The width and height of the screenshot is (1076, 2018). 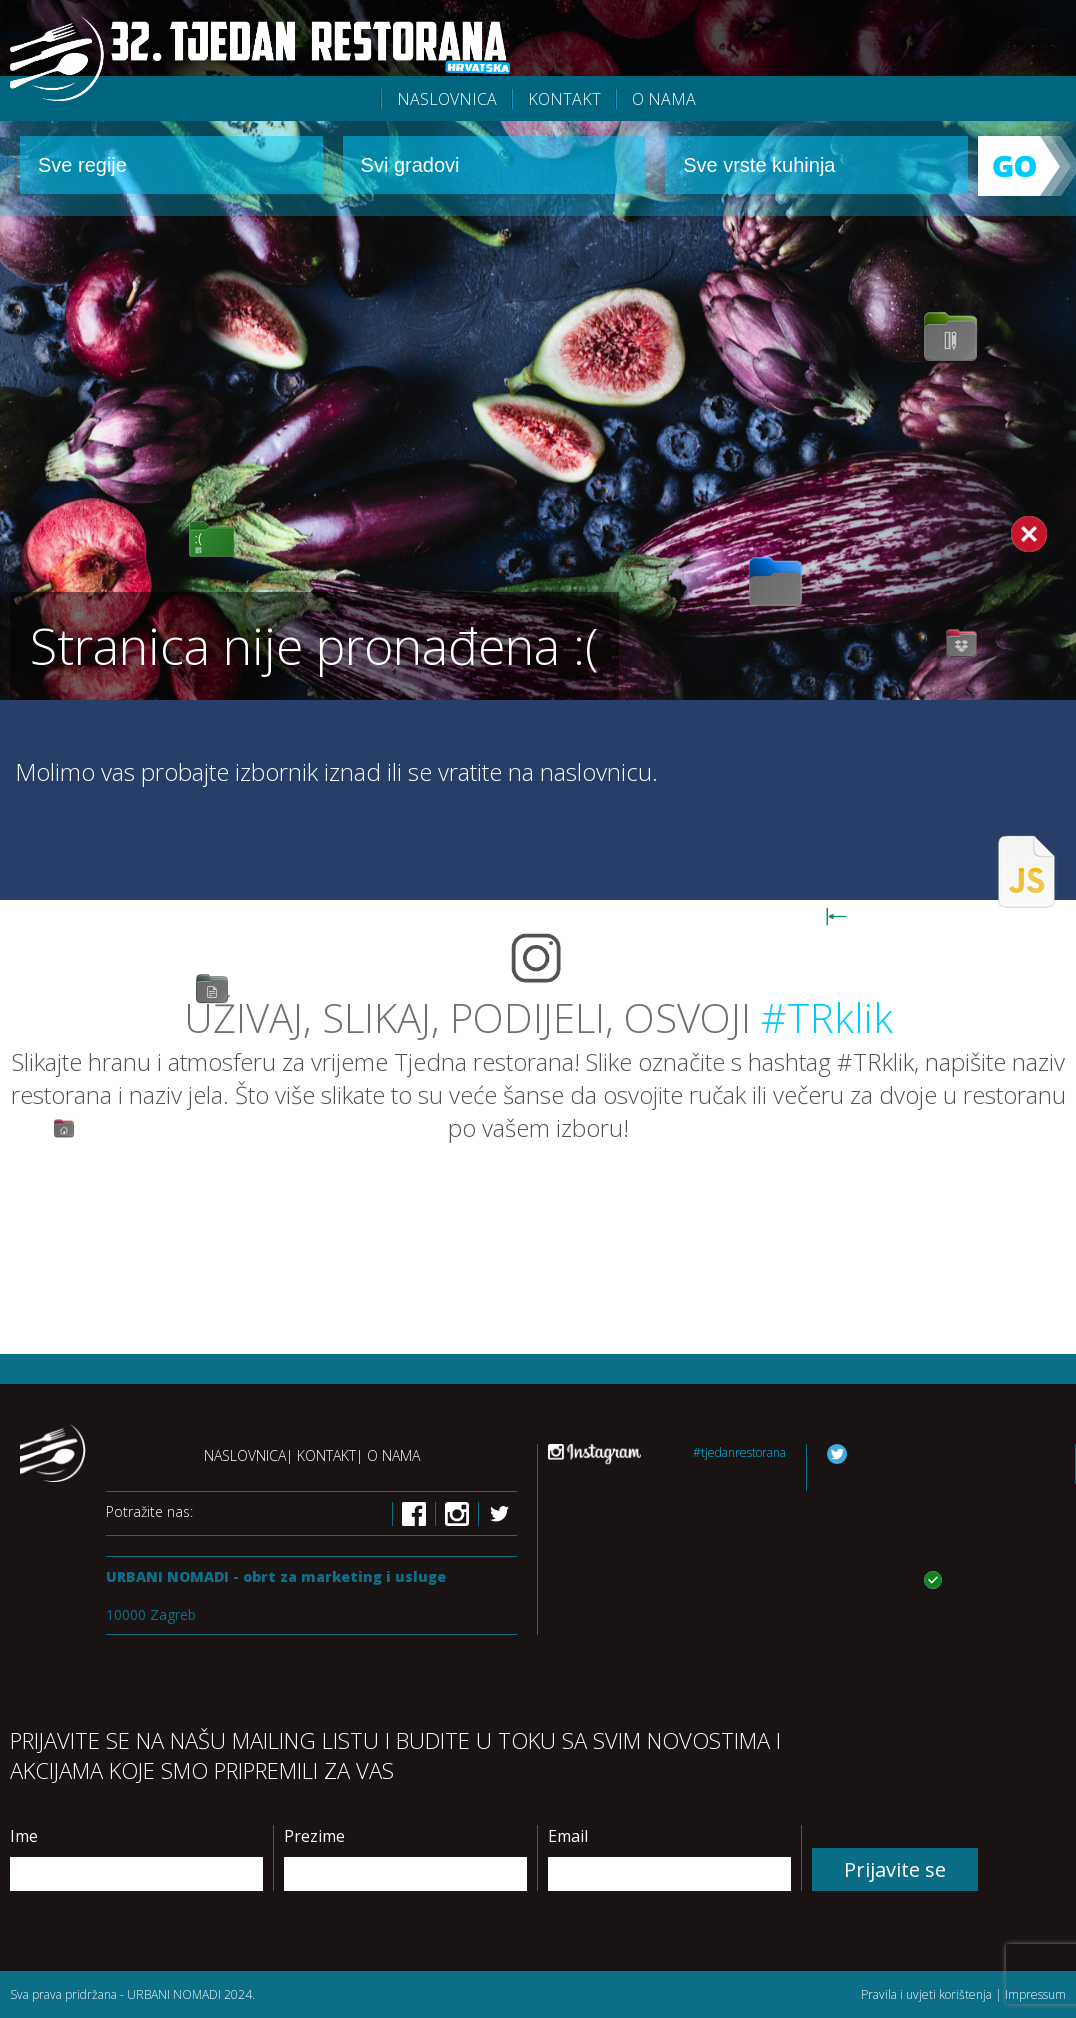 I want to click on open your dropbox folder, so click(x=961, y=642).